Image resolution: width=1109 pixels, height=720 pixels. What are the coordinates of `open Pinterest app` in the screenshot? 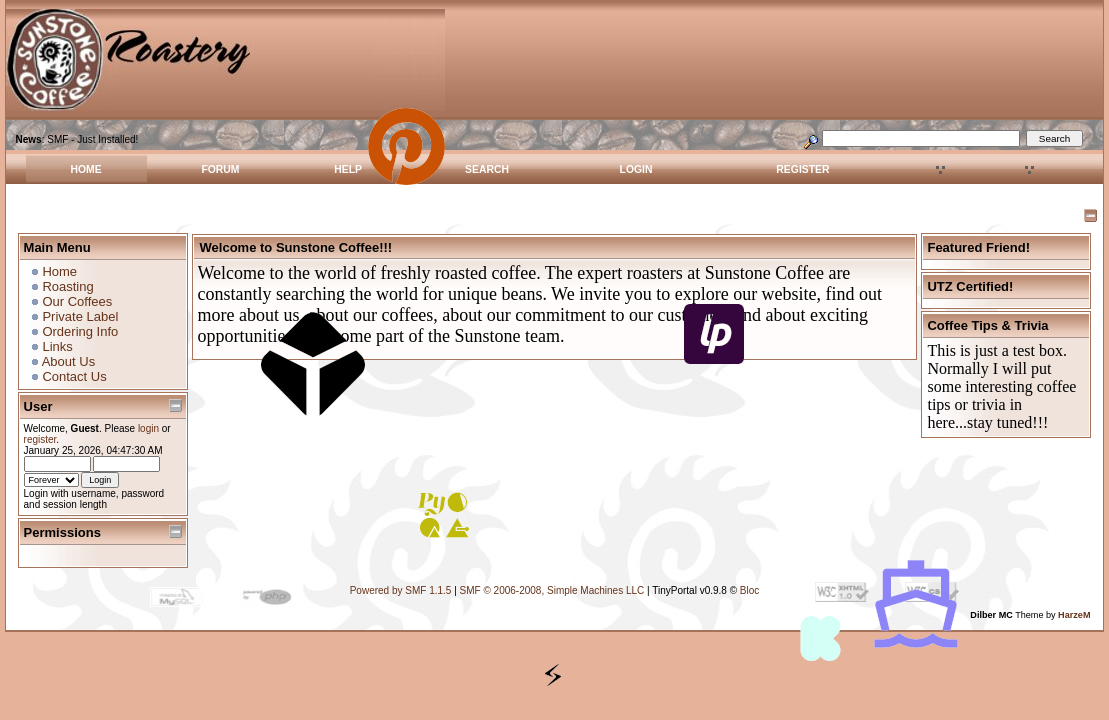 It's located at (406, 146).